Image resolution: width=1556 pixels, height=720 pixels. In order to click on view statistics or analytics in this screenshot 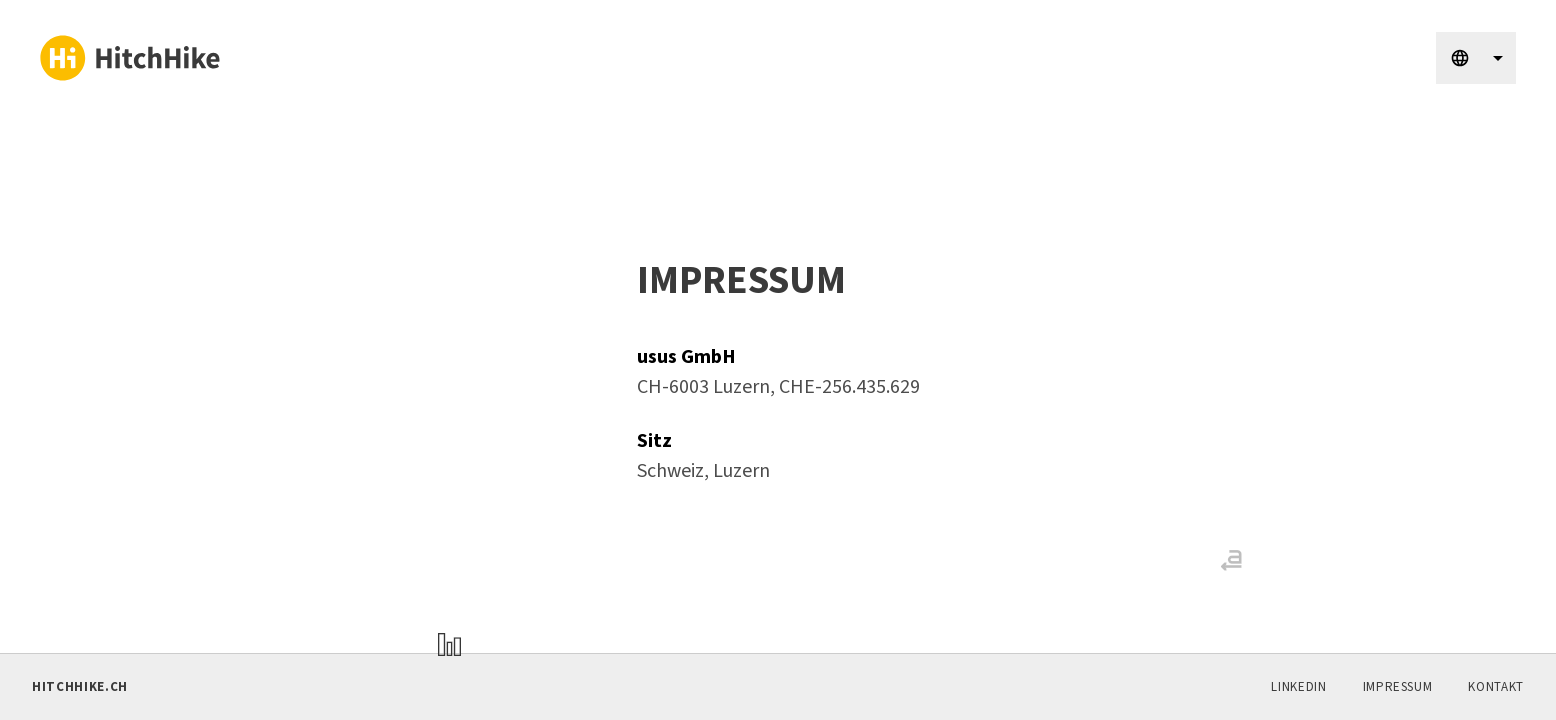, I will do `click(449, 644)`.